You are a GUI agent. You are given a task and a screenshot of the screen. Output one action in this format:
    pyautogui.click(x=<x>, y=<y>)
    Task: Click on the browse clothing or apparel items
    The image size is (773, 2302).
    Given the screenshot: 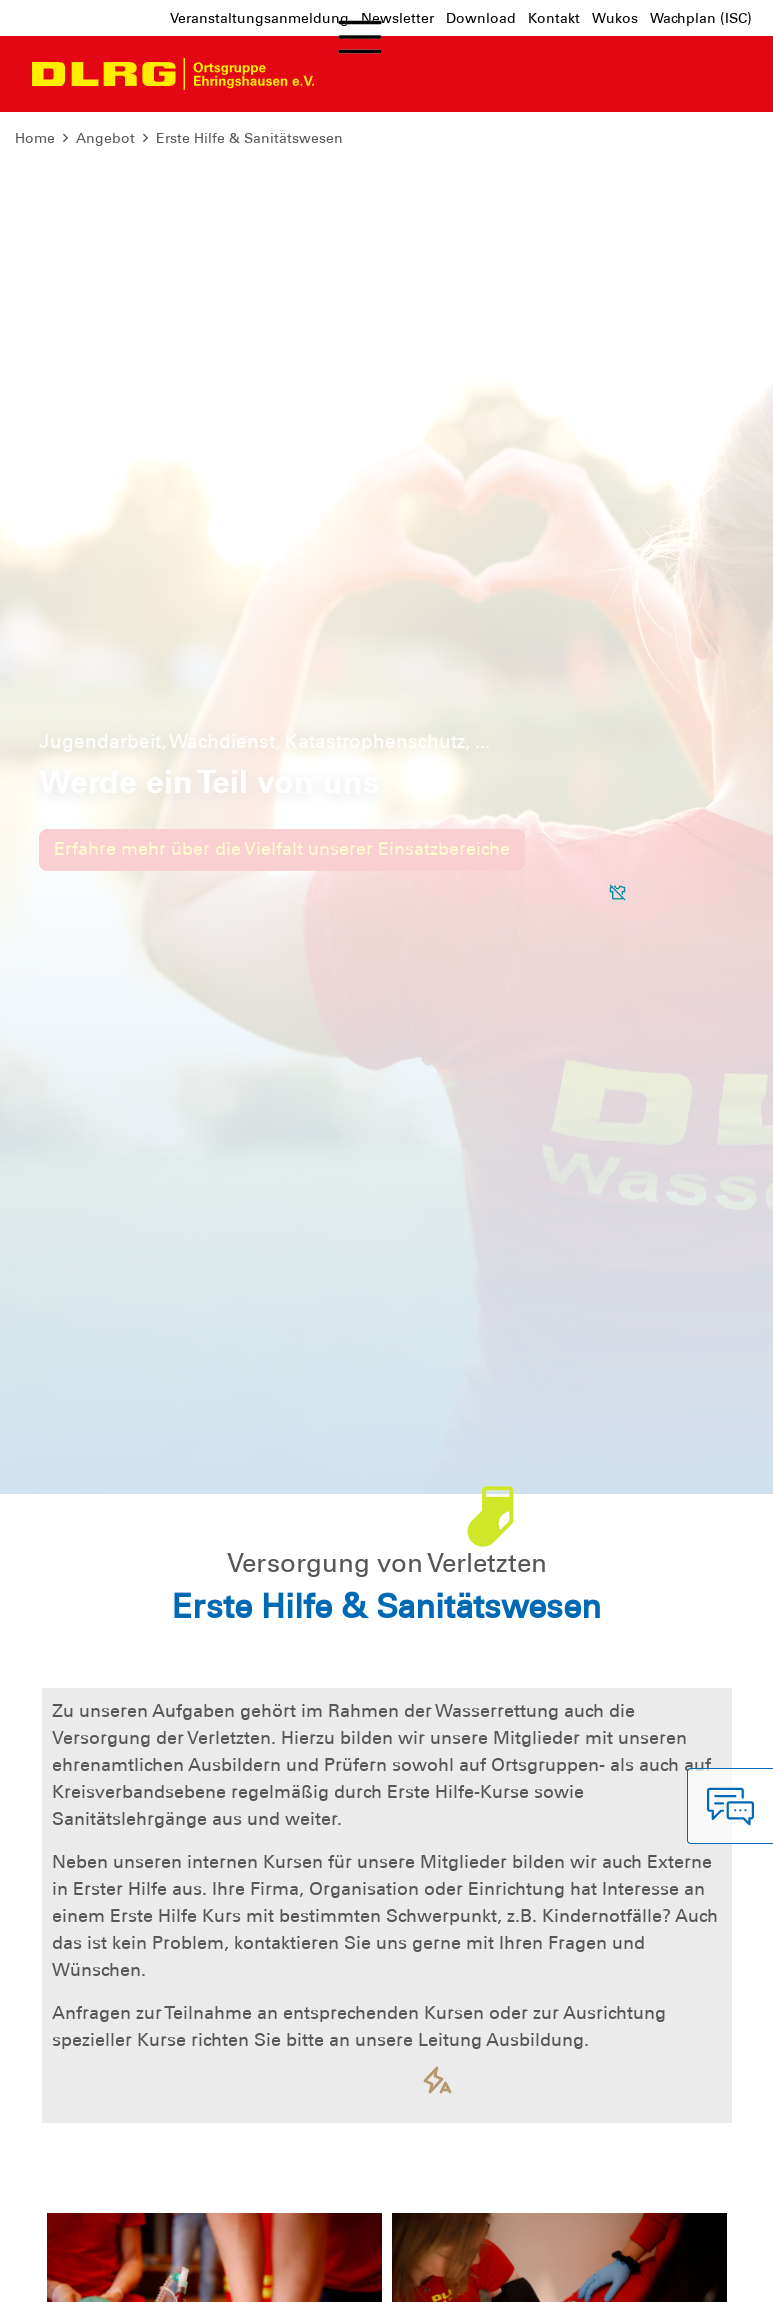 What is the action you would take?
    pyautogui.click(x=492, y=1515)
    